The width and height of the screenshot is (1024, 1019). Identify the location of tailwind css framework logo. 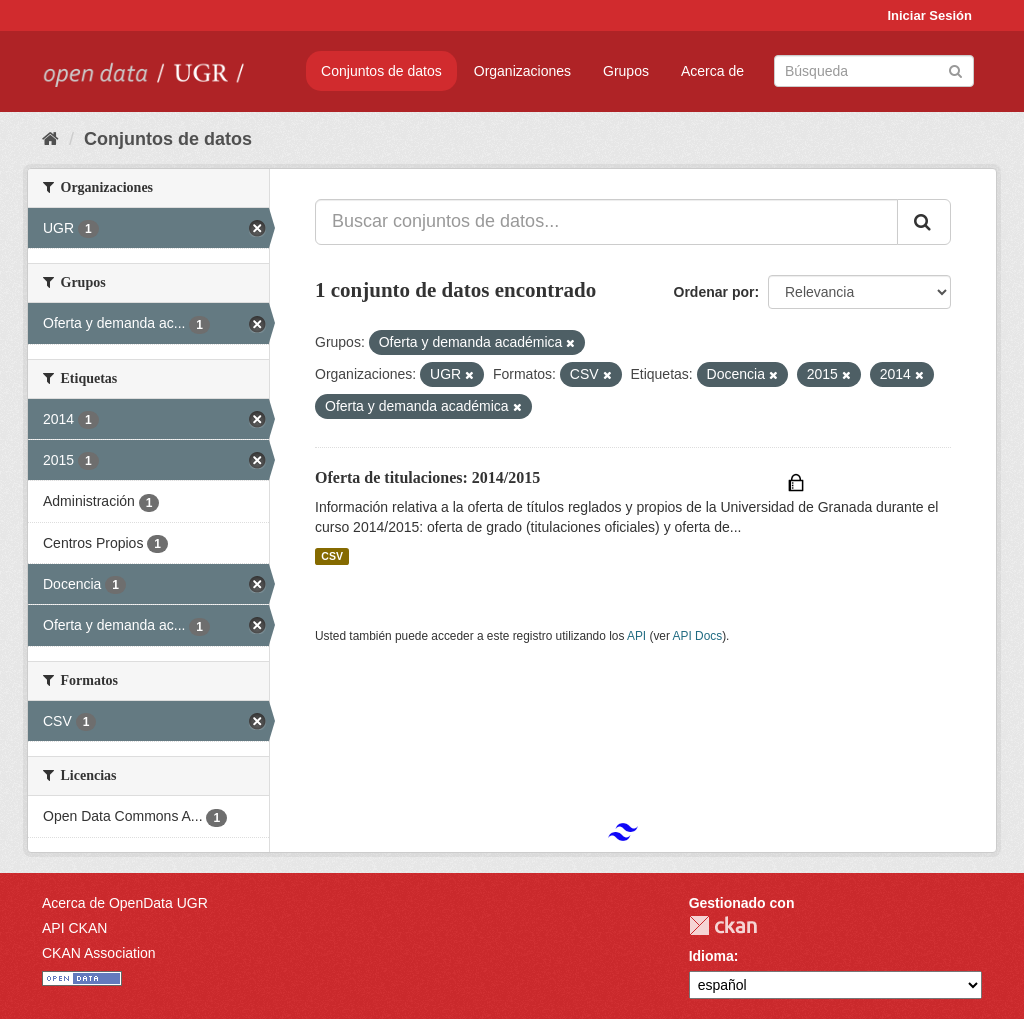
(623, 832).